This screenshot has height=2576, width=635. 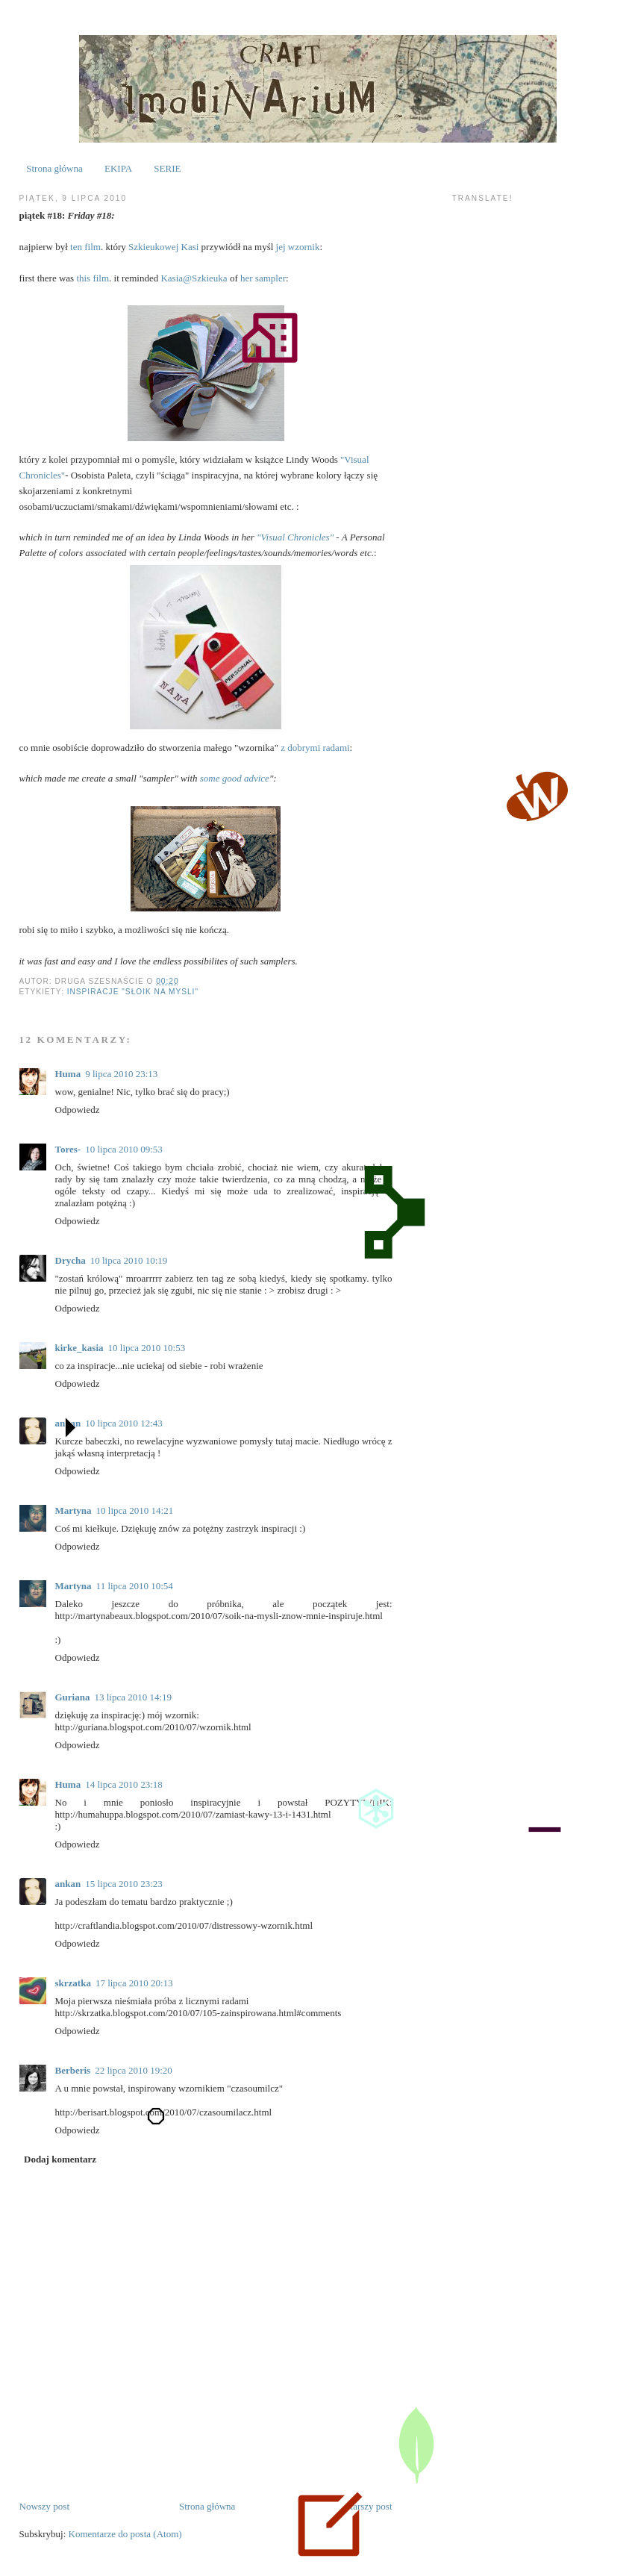 I want to click on select octagon shape tool, so click(x=156, y=2116).